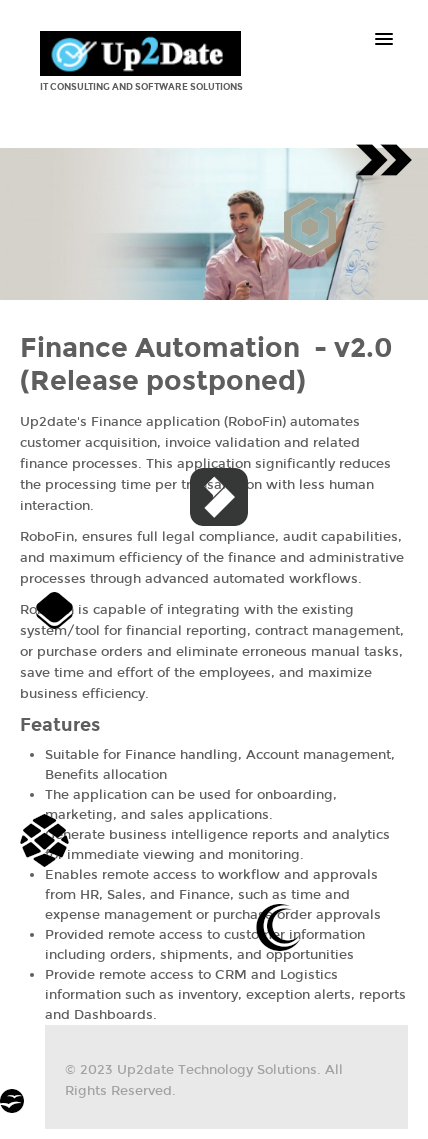  What do you see at coordinates (219, 497) in the screenshot?
I see `open wondershare filmora video editor` at bounding box center [219, 497].